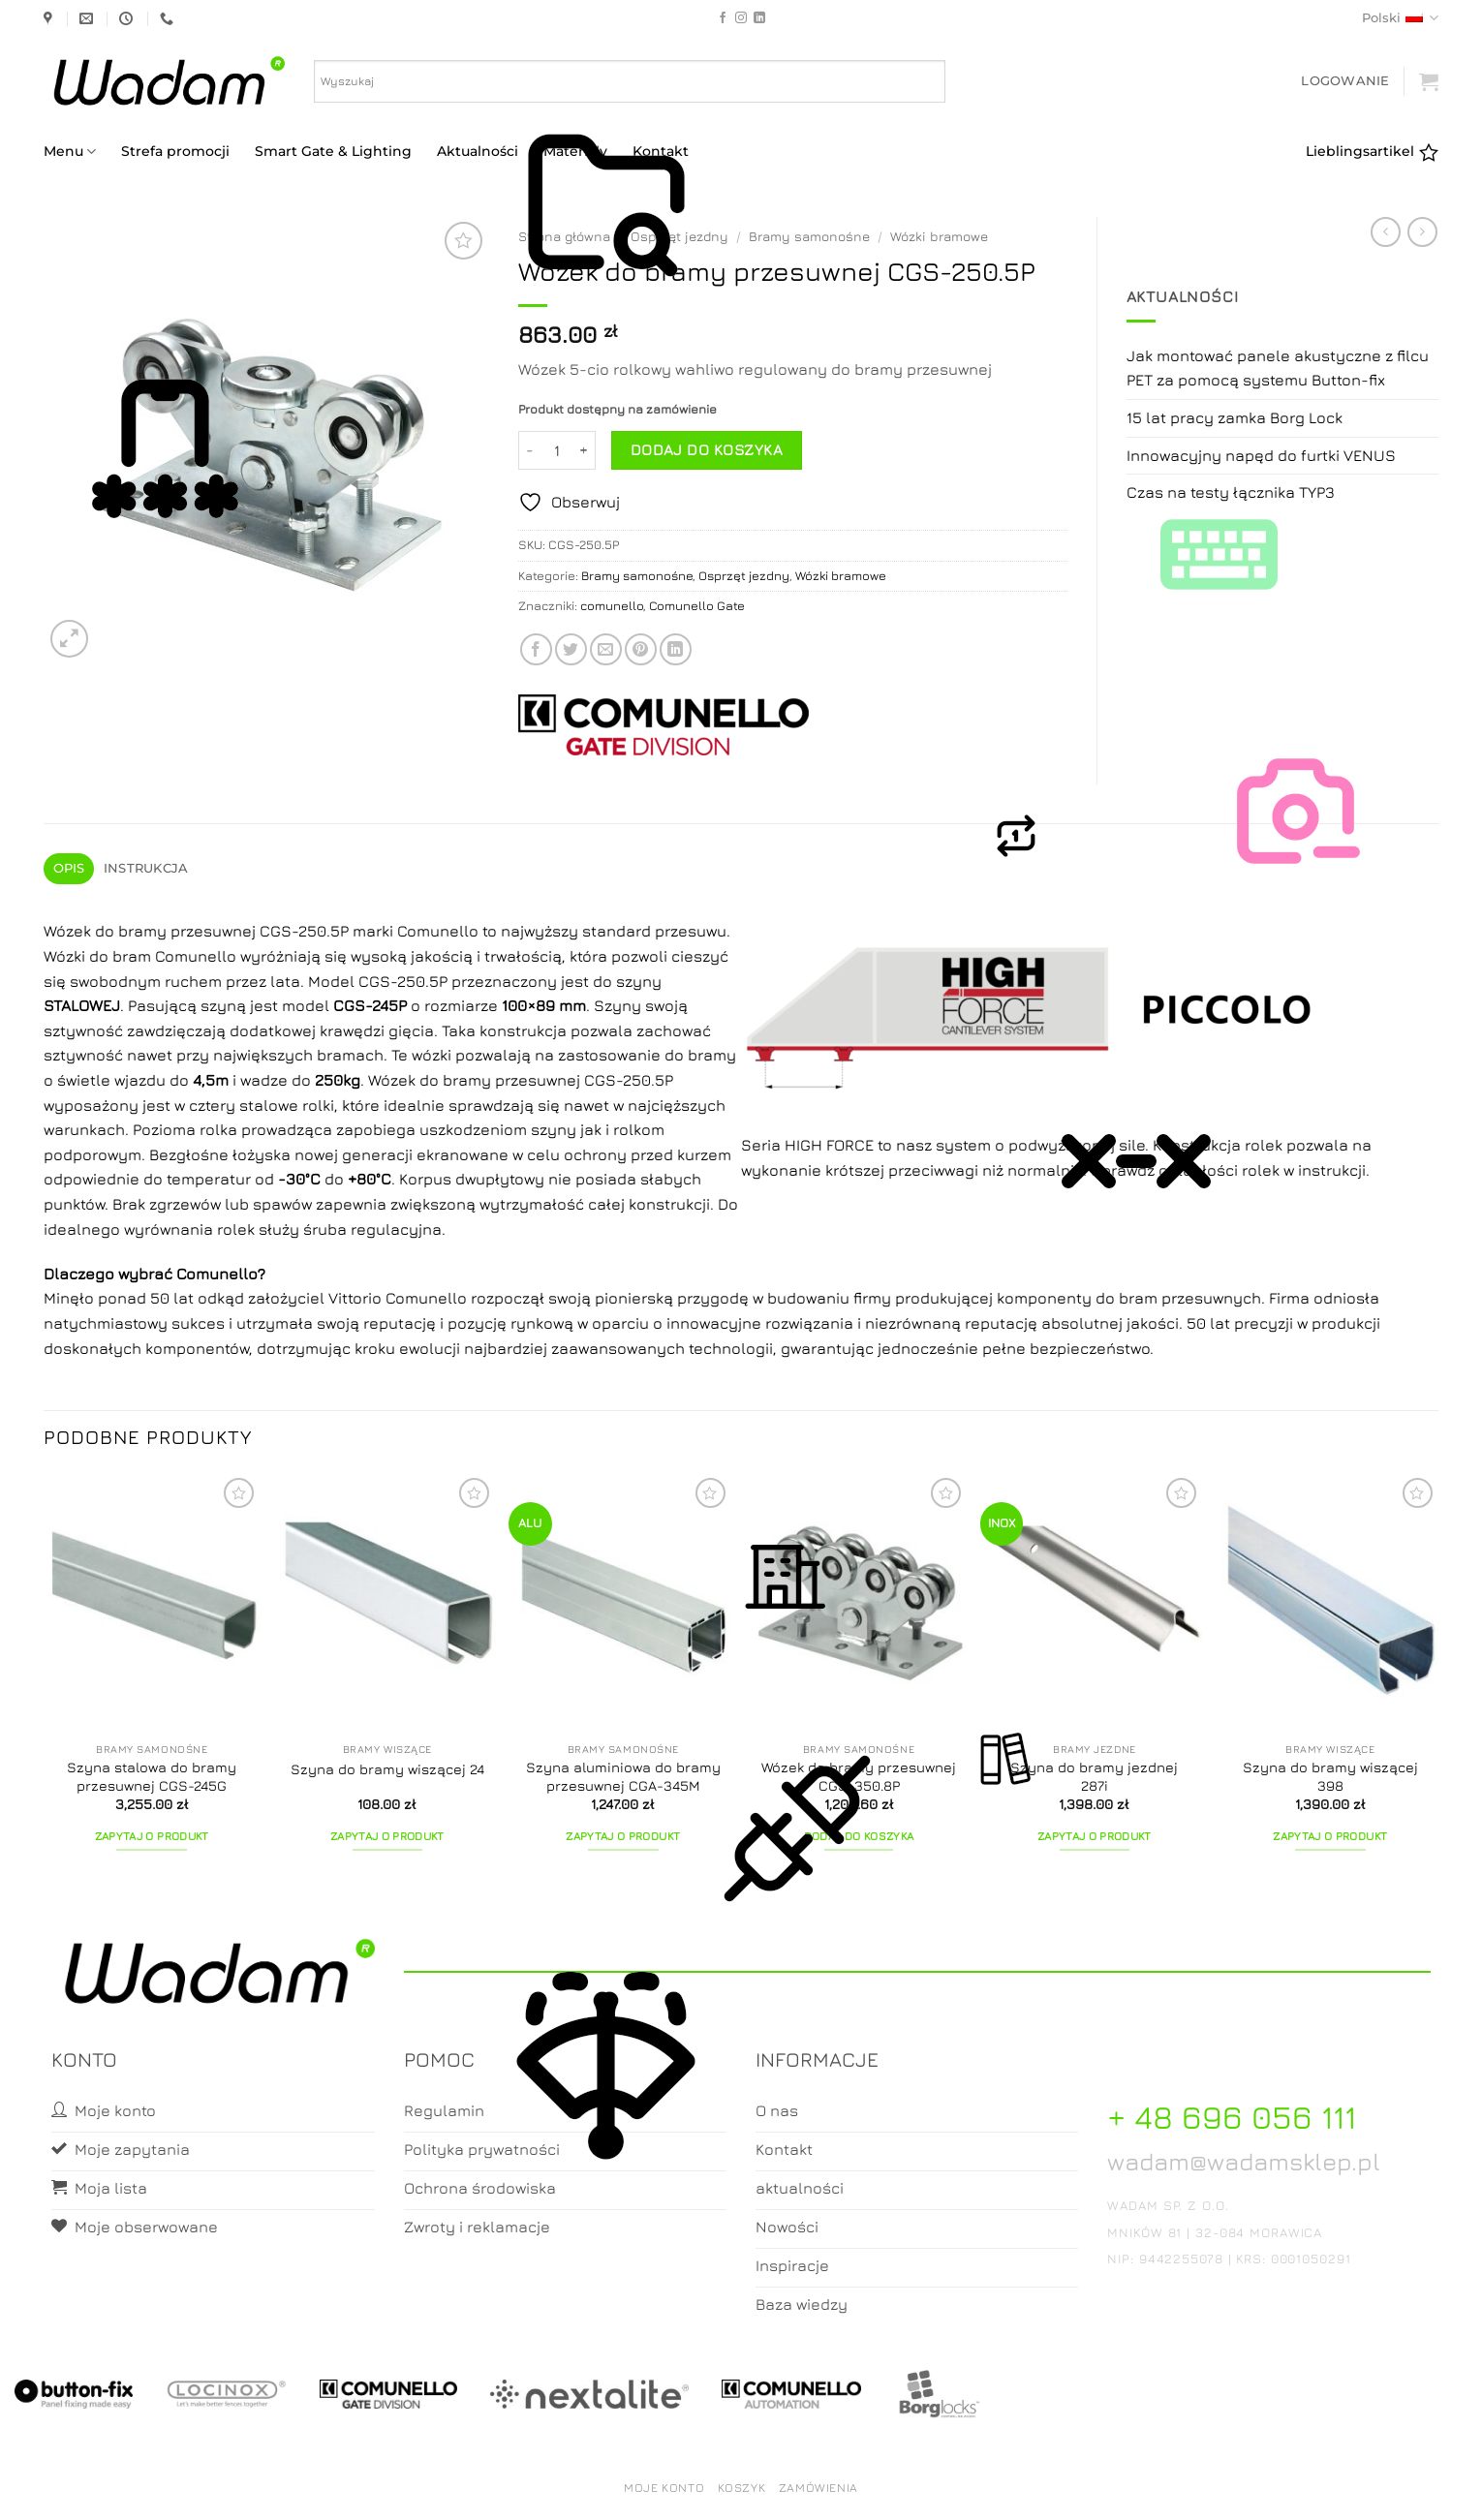  What do you see at coordinates (1219, 554) in the screenshot?
I see `open the on-screen keyboard` at bounding box center [1219, 554].